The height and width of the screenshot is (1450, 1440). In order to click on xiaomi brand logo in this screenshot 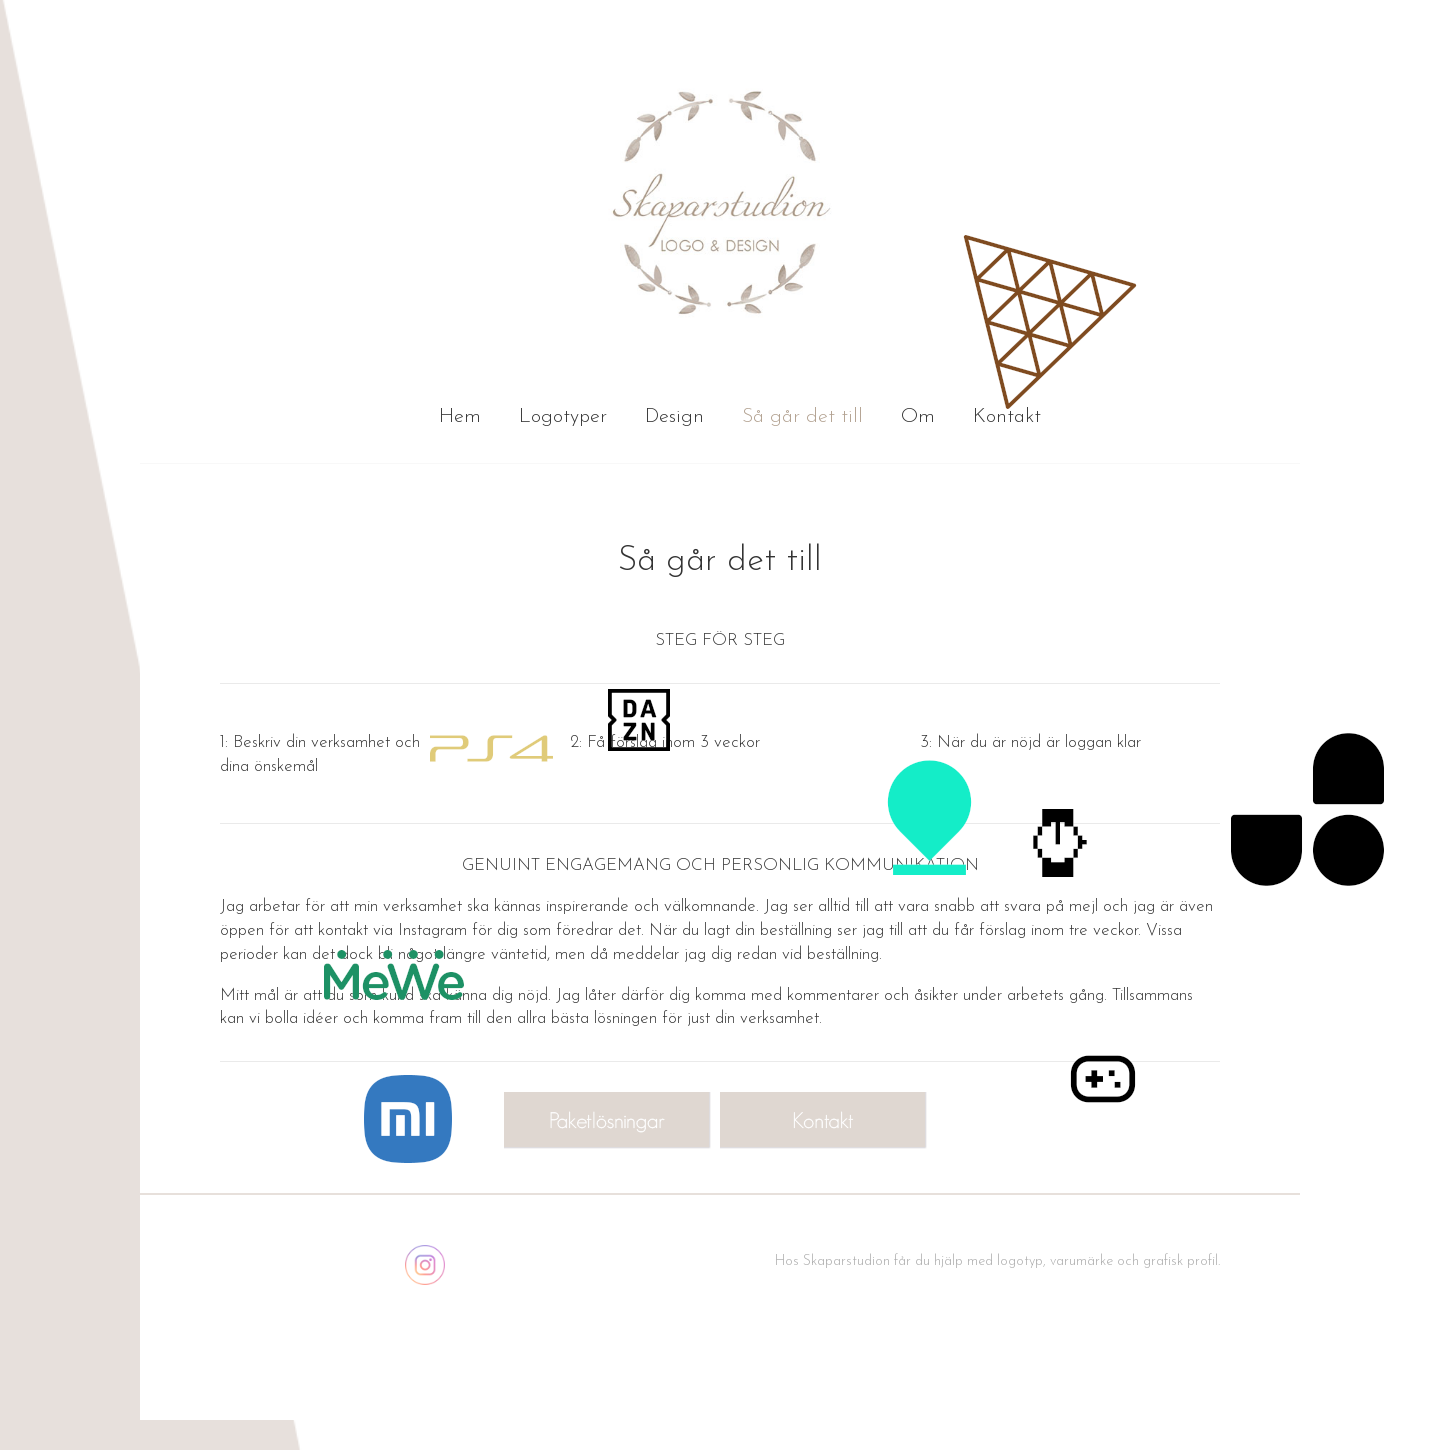, I will do `click(408, 1119)`.